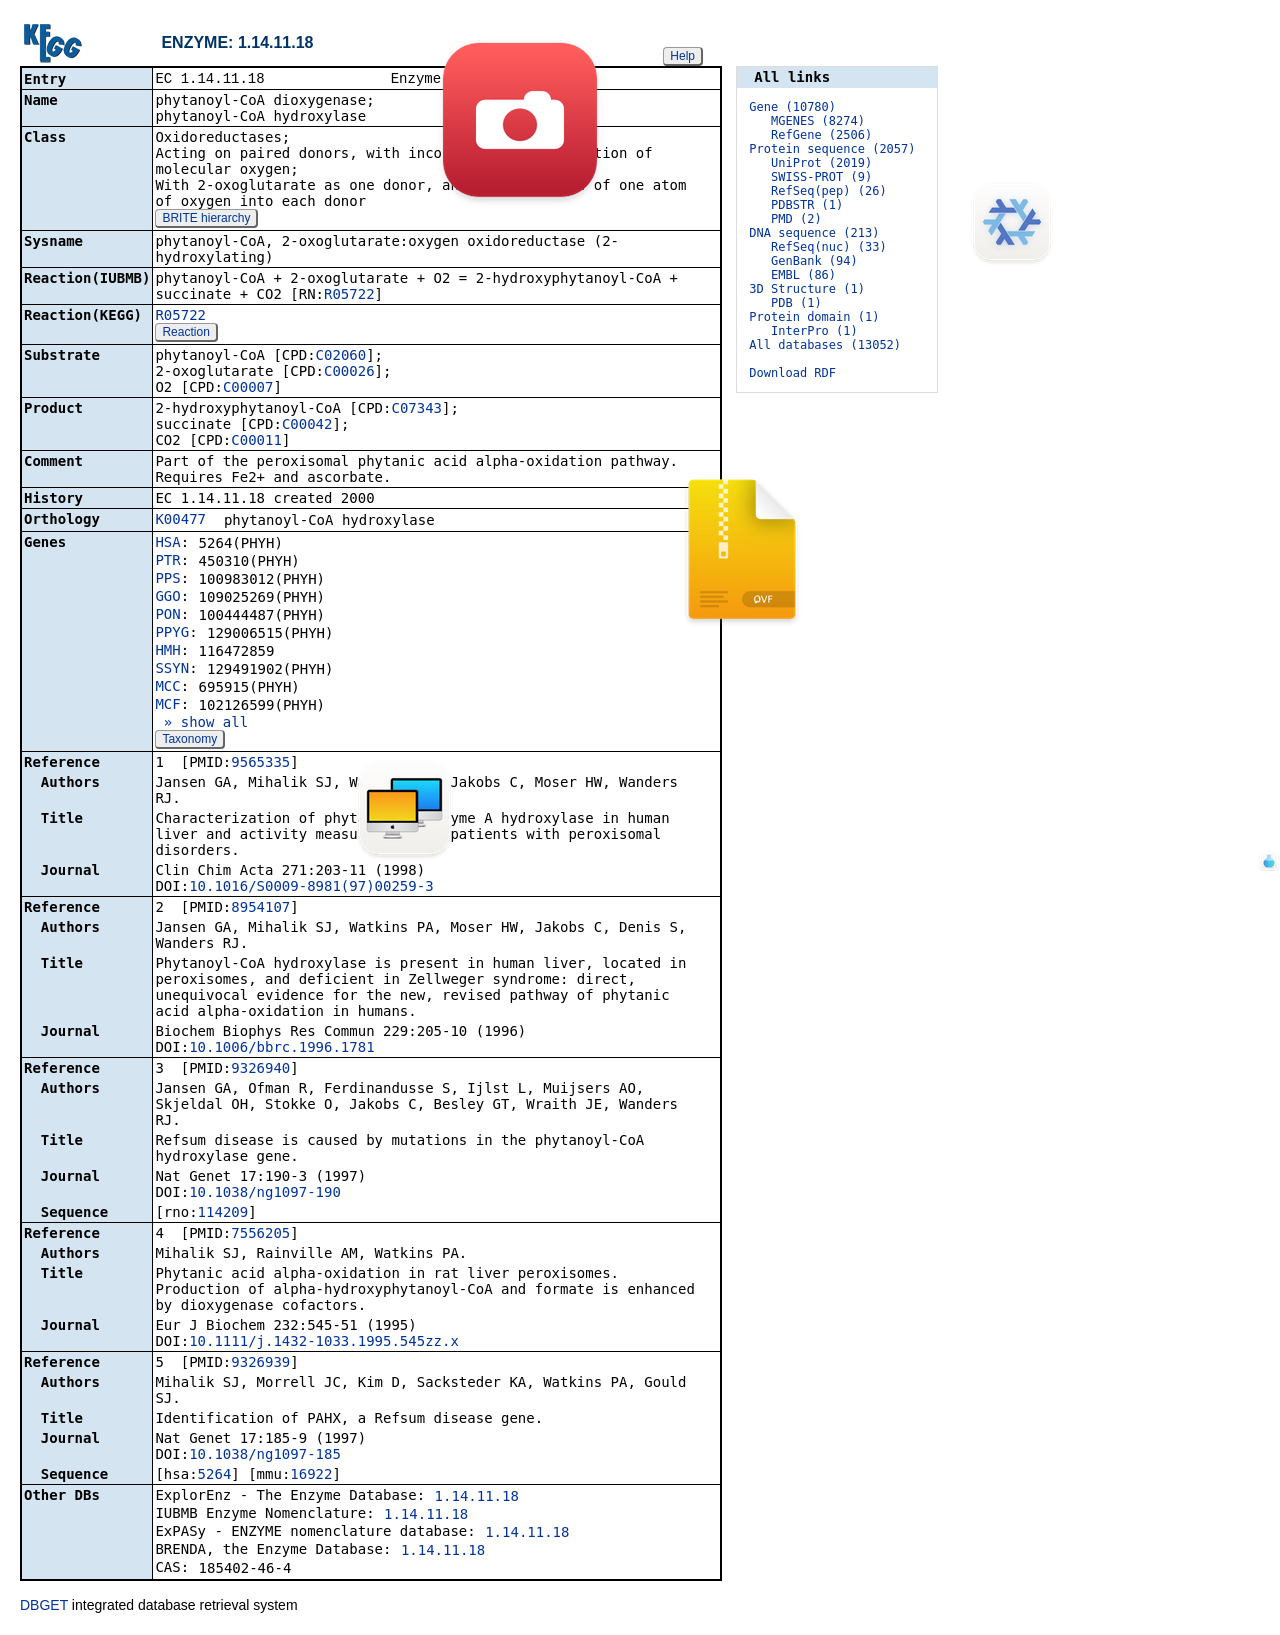  I want to click on open putty ssh terminal application, so click(404, 808).